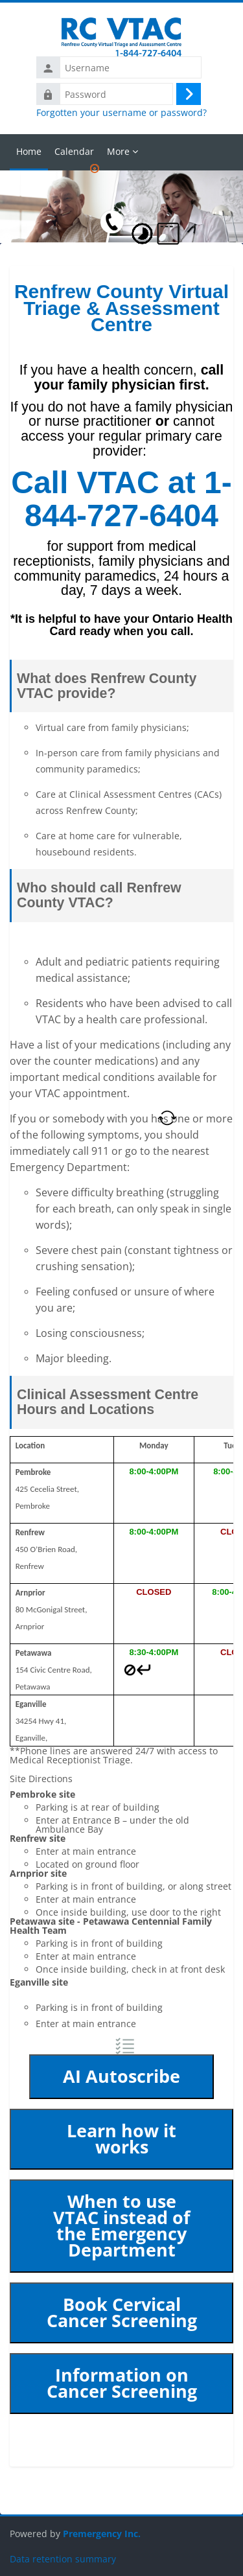  What do you see at coordinates (95, 168) in the screenshot?
I see `start recording audio or video` at bounding box center [95, 168].